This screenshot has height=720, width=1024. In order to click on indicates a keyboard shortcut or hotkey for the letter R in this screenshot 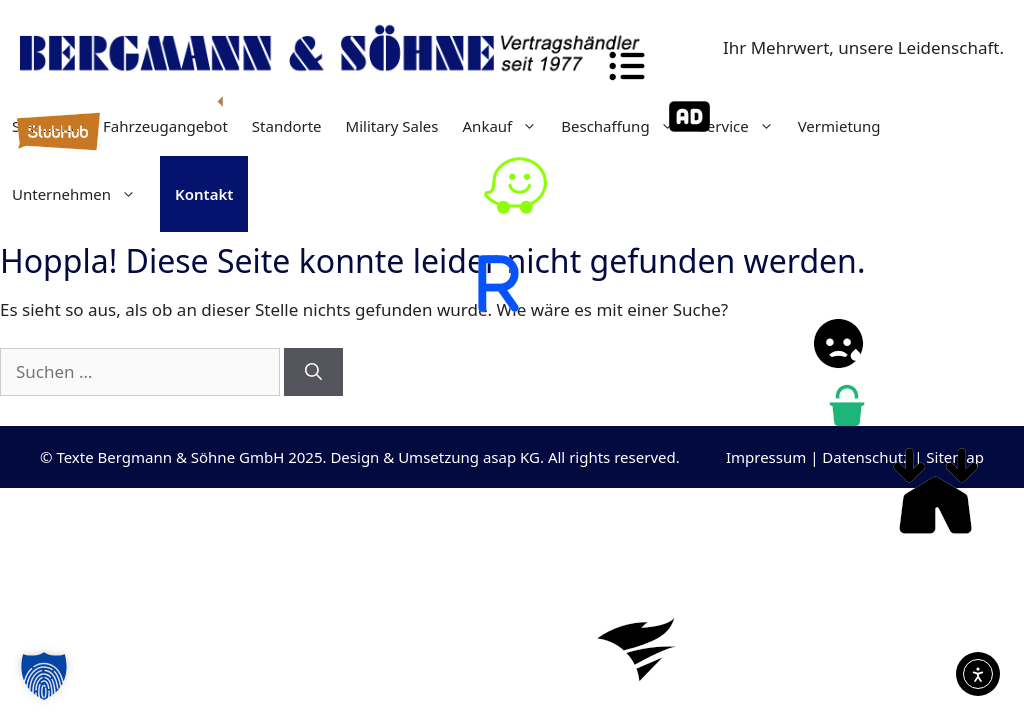, I will do `click(498, 283)`.